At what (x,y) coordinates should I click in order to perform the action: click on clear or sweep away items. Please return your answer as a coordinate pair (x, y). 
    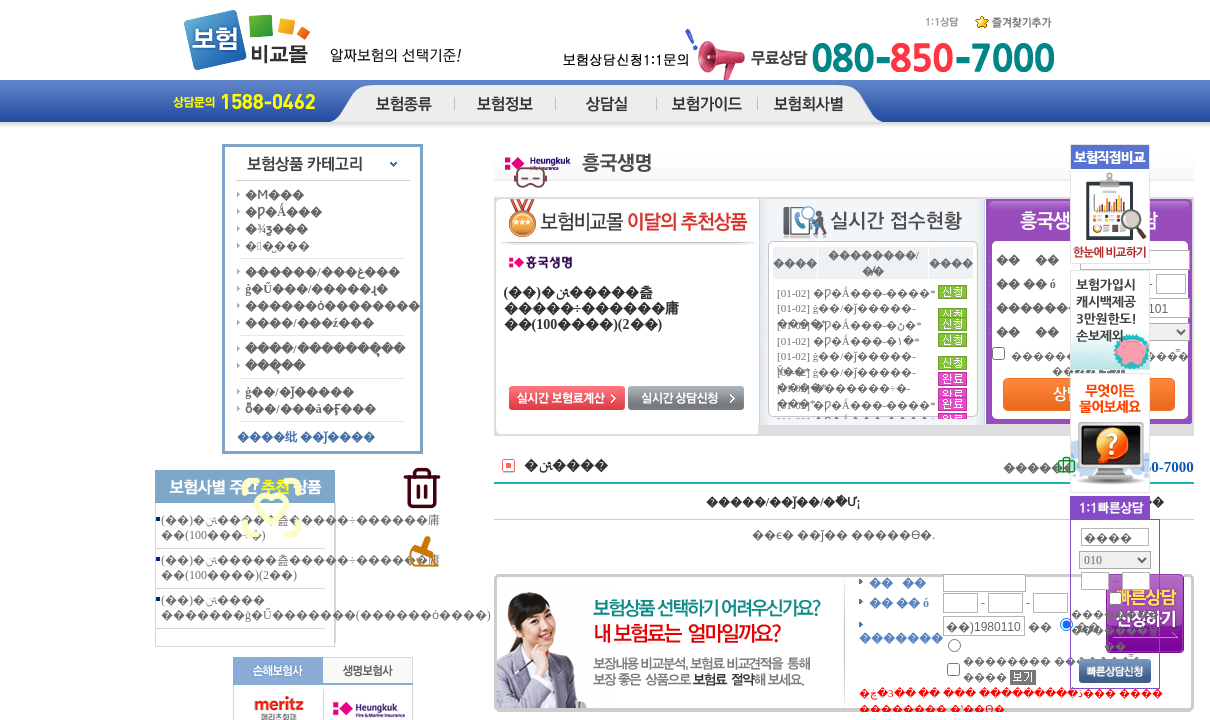
    Looking at the image, I should click on (423, 552).